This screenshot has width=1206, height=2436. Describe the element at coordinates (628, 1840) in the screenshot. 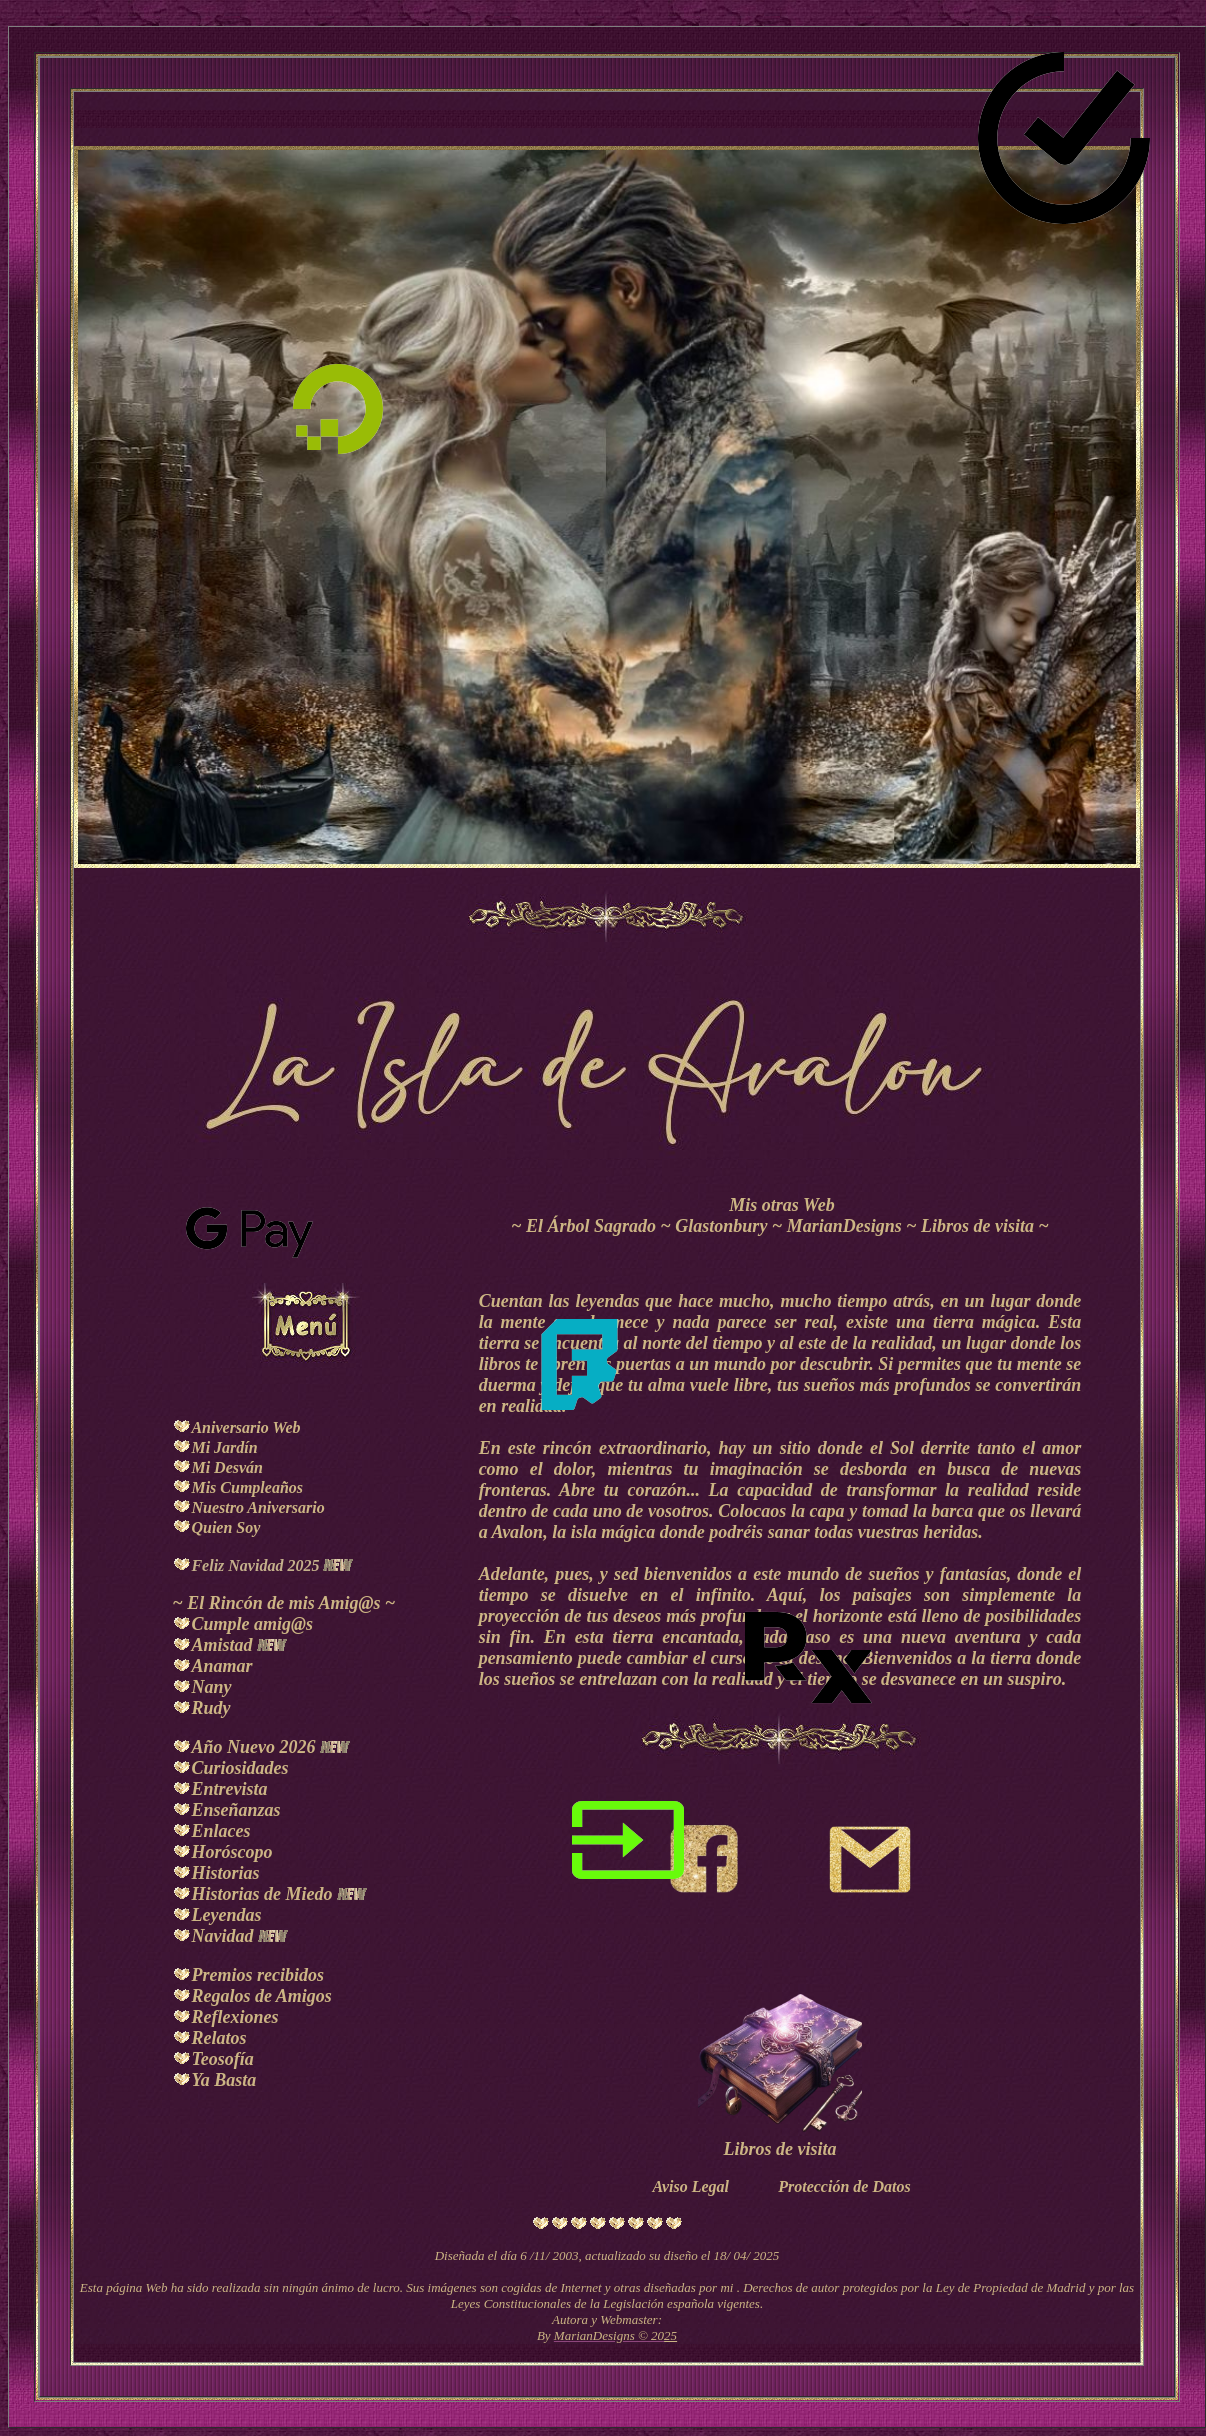

I see `typer app logo` at that location.